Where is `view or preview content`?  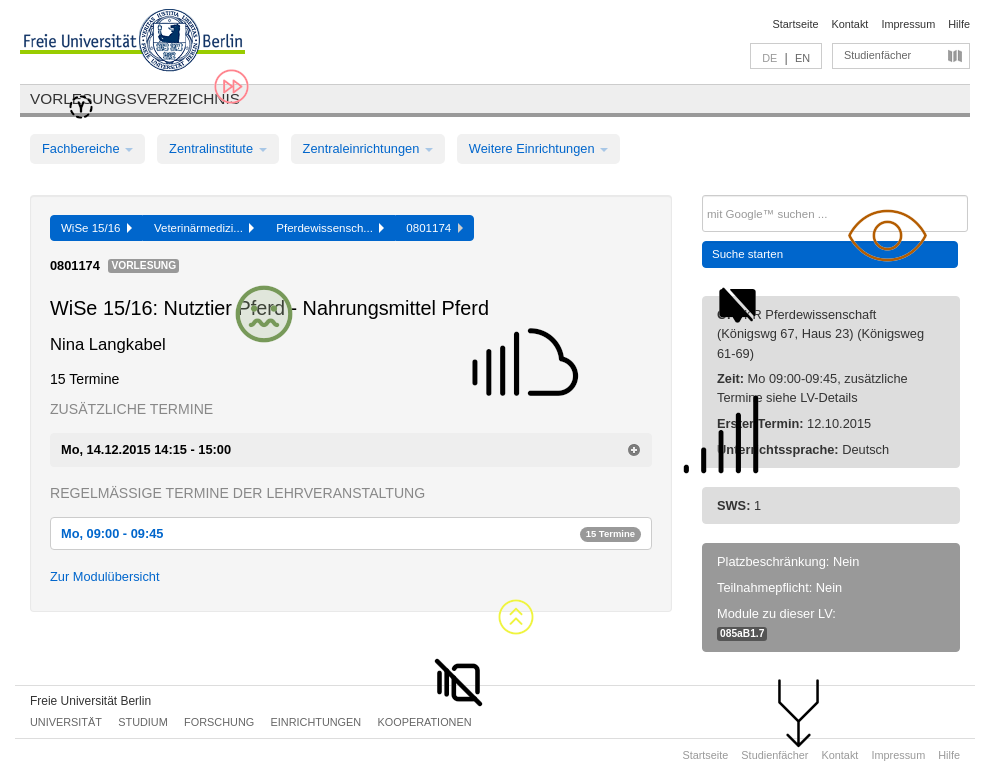
view or preview content is located at coordinates (887, 235).